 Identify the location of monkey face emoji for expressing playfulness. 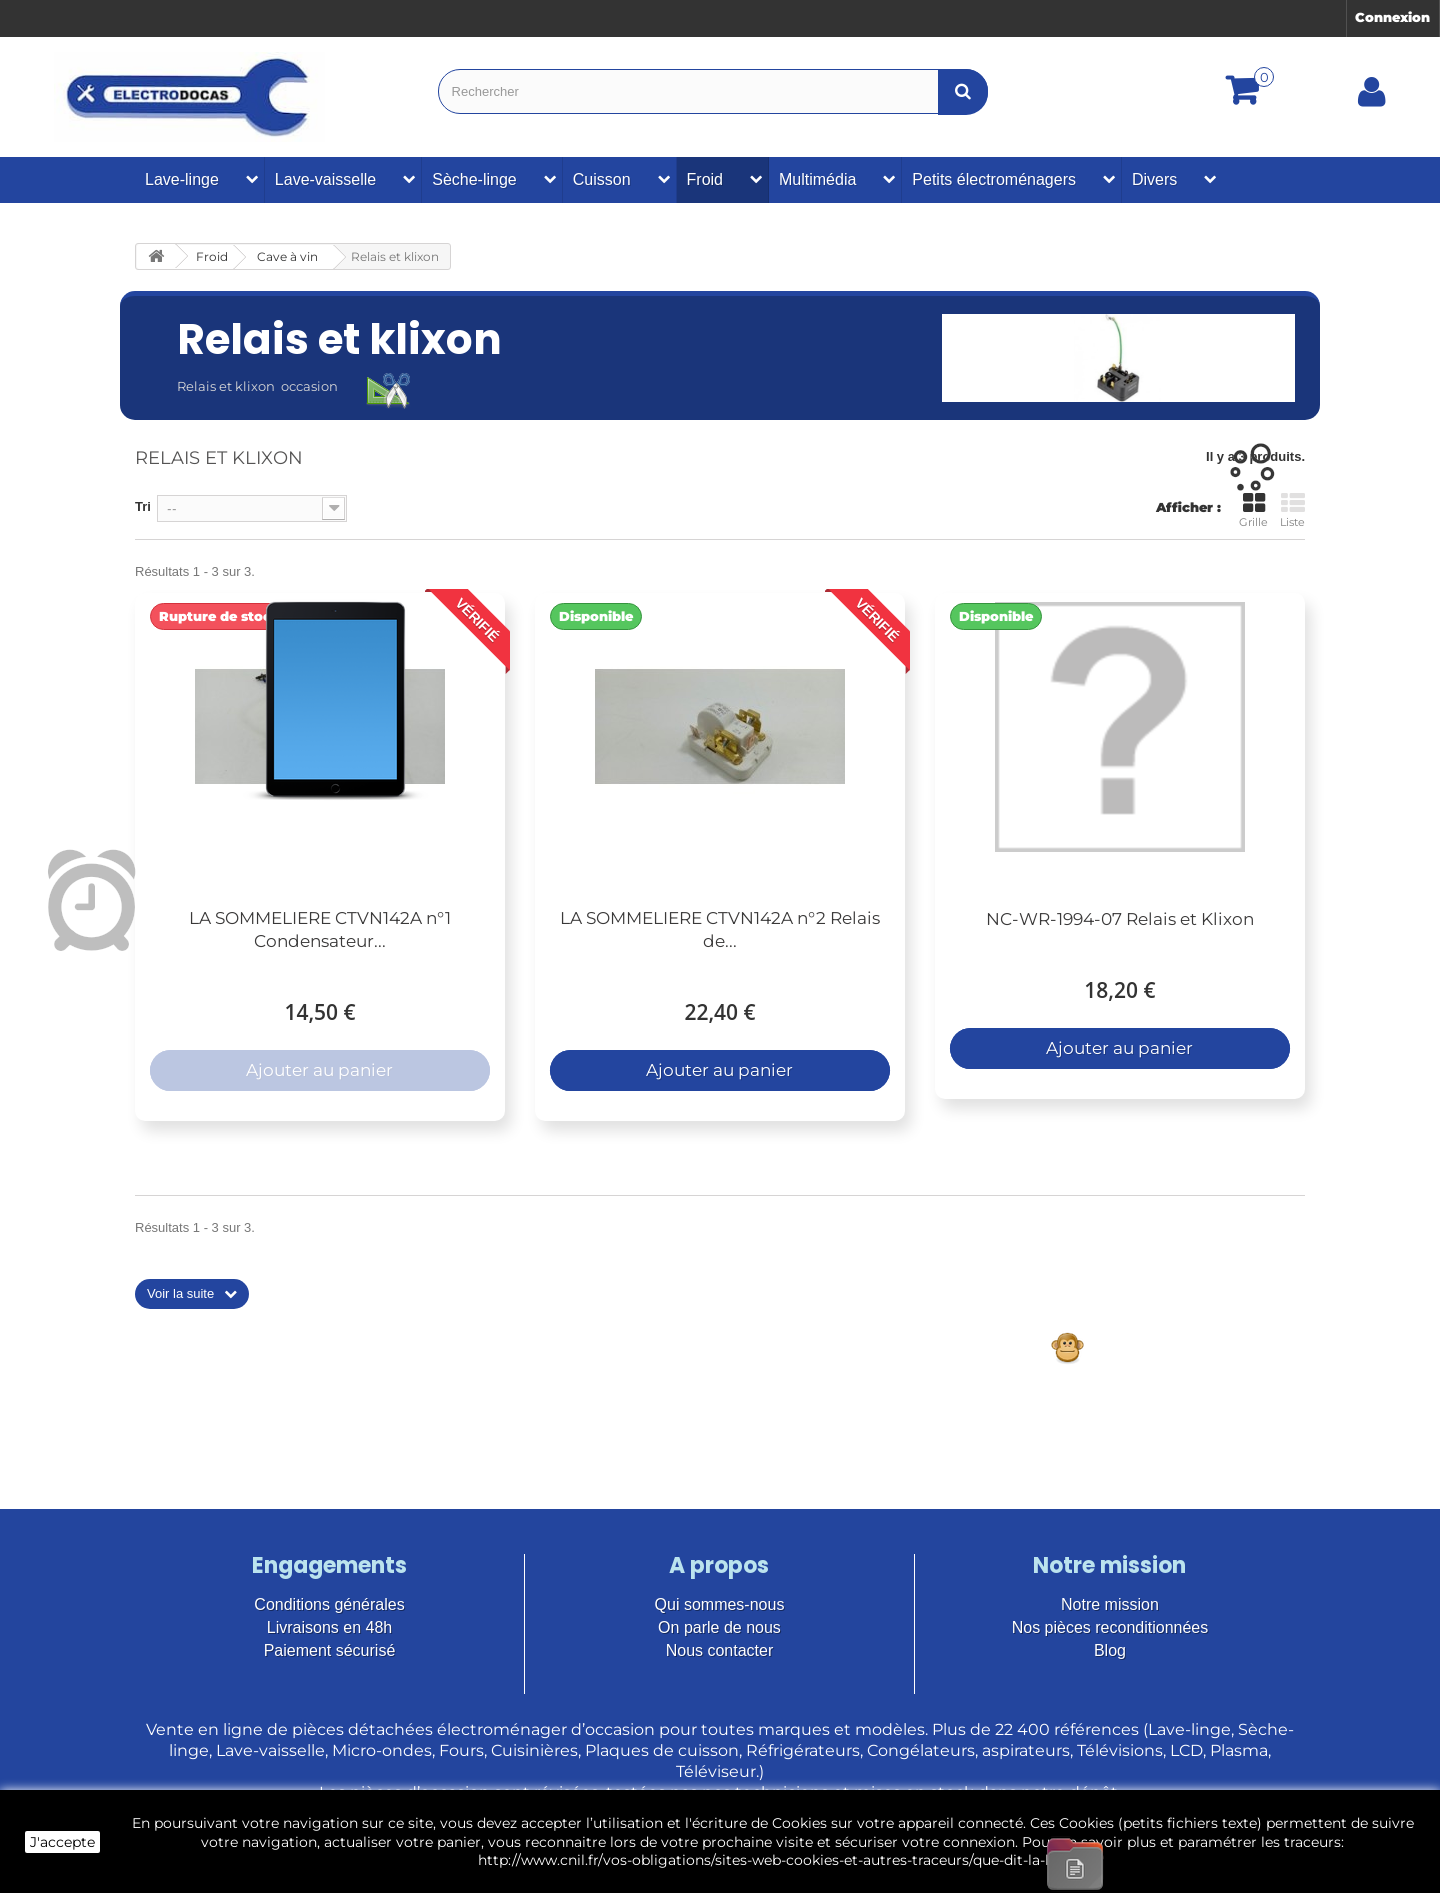
(1067, 1347).